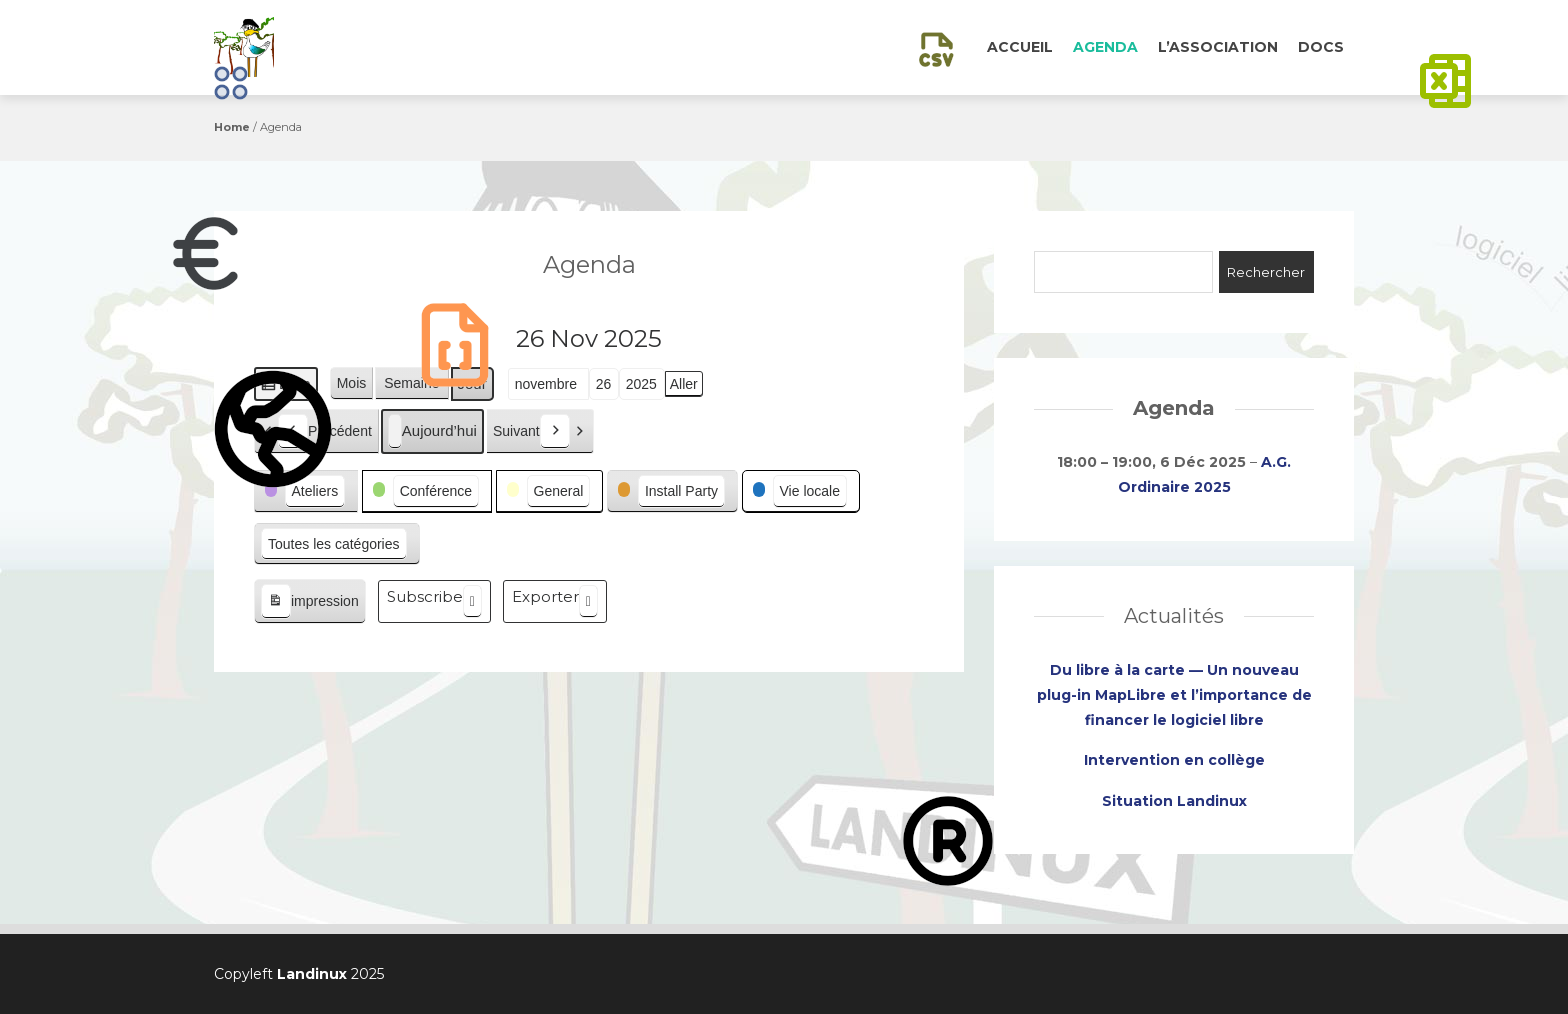 Image resolution: width=1568 pixels, height=1014 pixels. What do you see at coordinates (455, 345) in the screenshot?
I see `view source code file` at bounding box center [455, 345].